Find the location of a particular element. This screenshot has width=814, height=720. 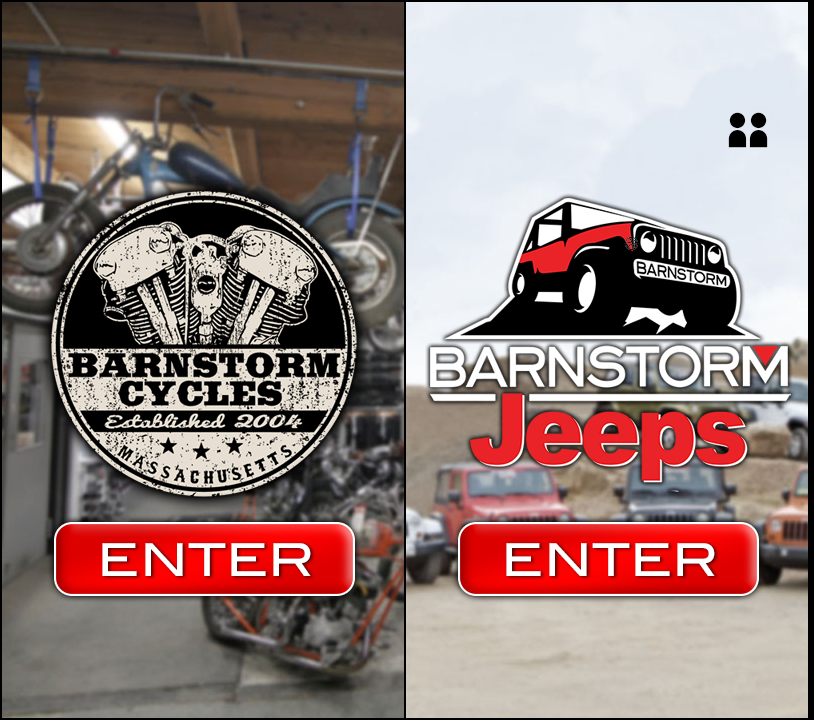

dribbble logo is located at coordinates (631, 243).